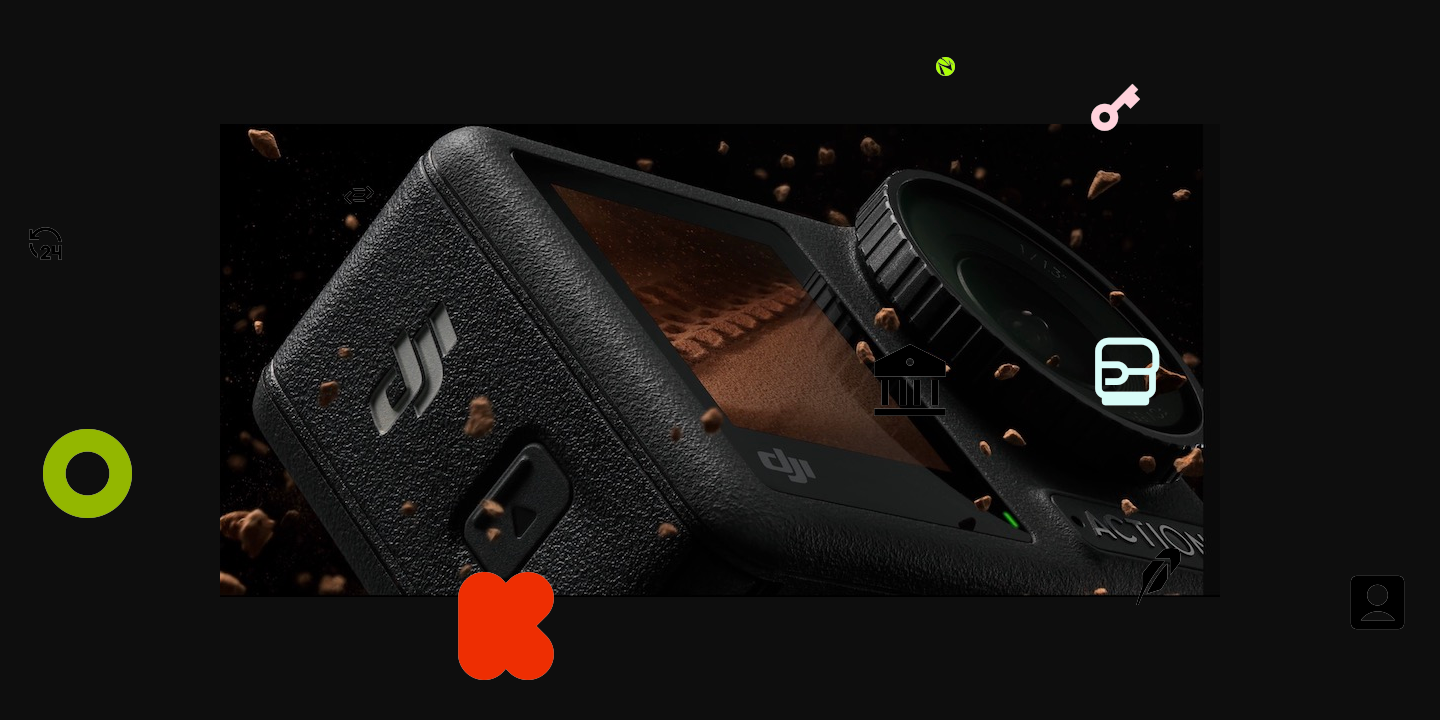 The width and height of the screenshot is (1440, 720). I want to click on open the Robinhood investing app, so click(1158, 576).